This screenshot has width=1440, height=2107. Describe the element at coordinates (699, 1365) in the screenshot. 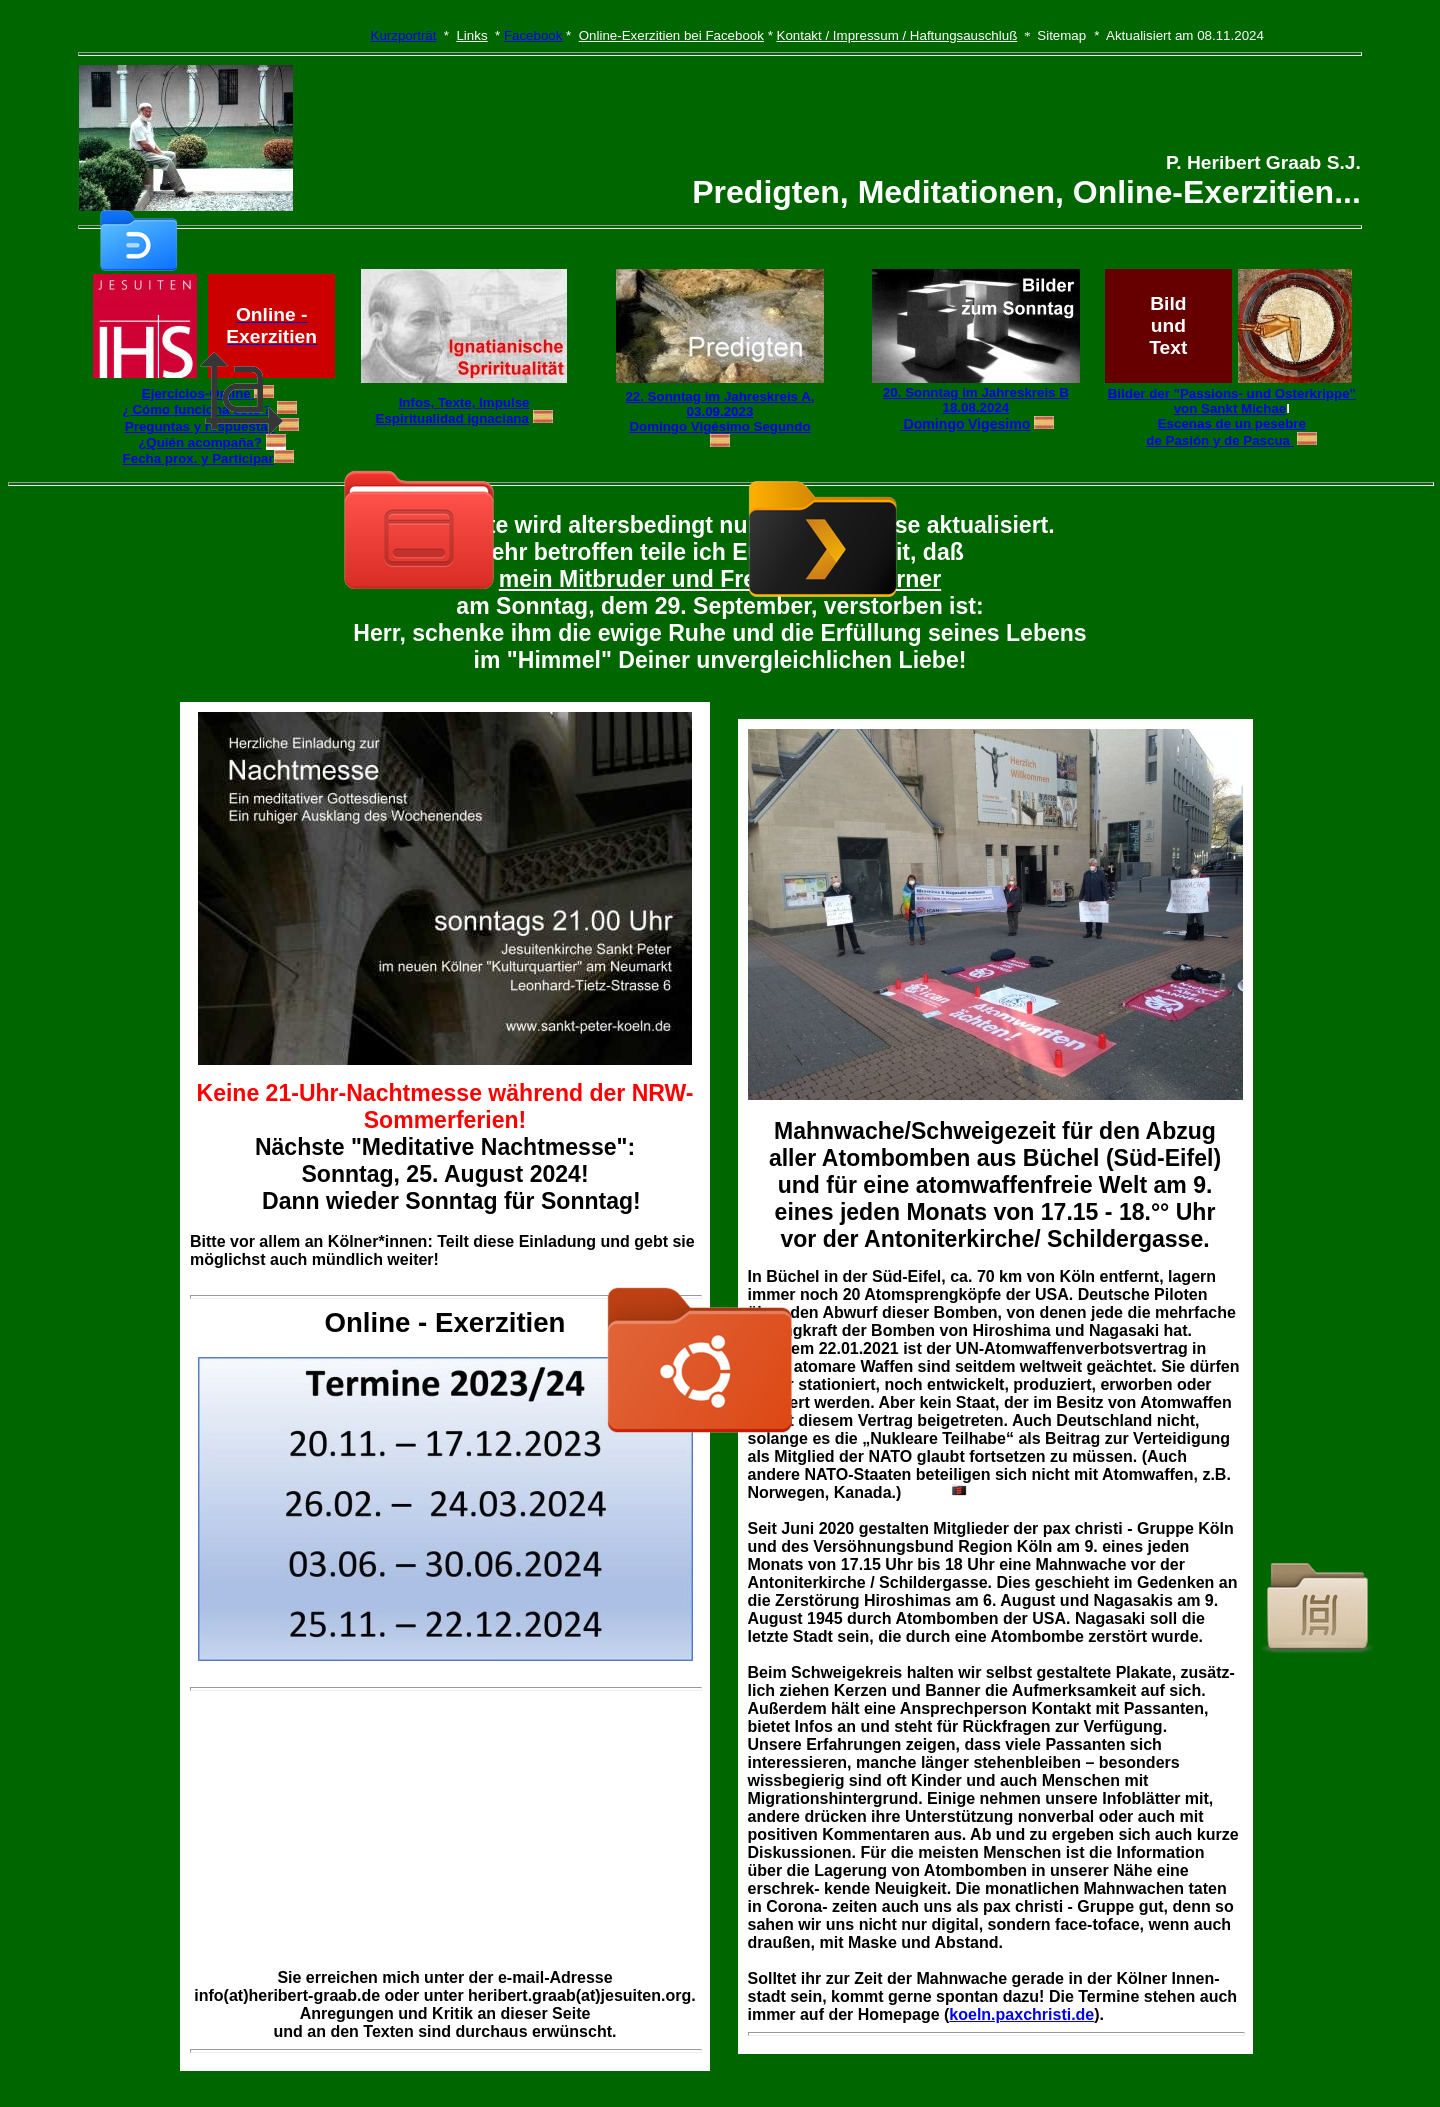

I see `open ubuntu system folder` at that location.